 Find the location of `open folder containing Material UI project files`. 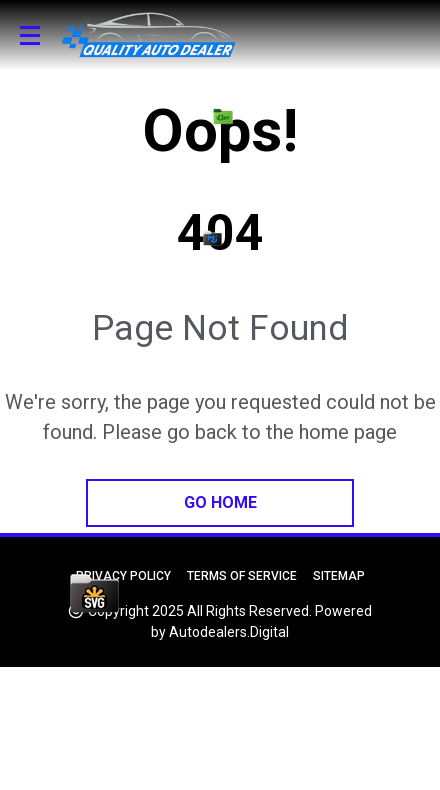

open folder containing Material UI project files is located at coordinates (212, 238).